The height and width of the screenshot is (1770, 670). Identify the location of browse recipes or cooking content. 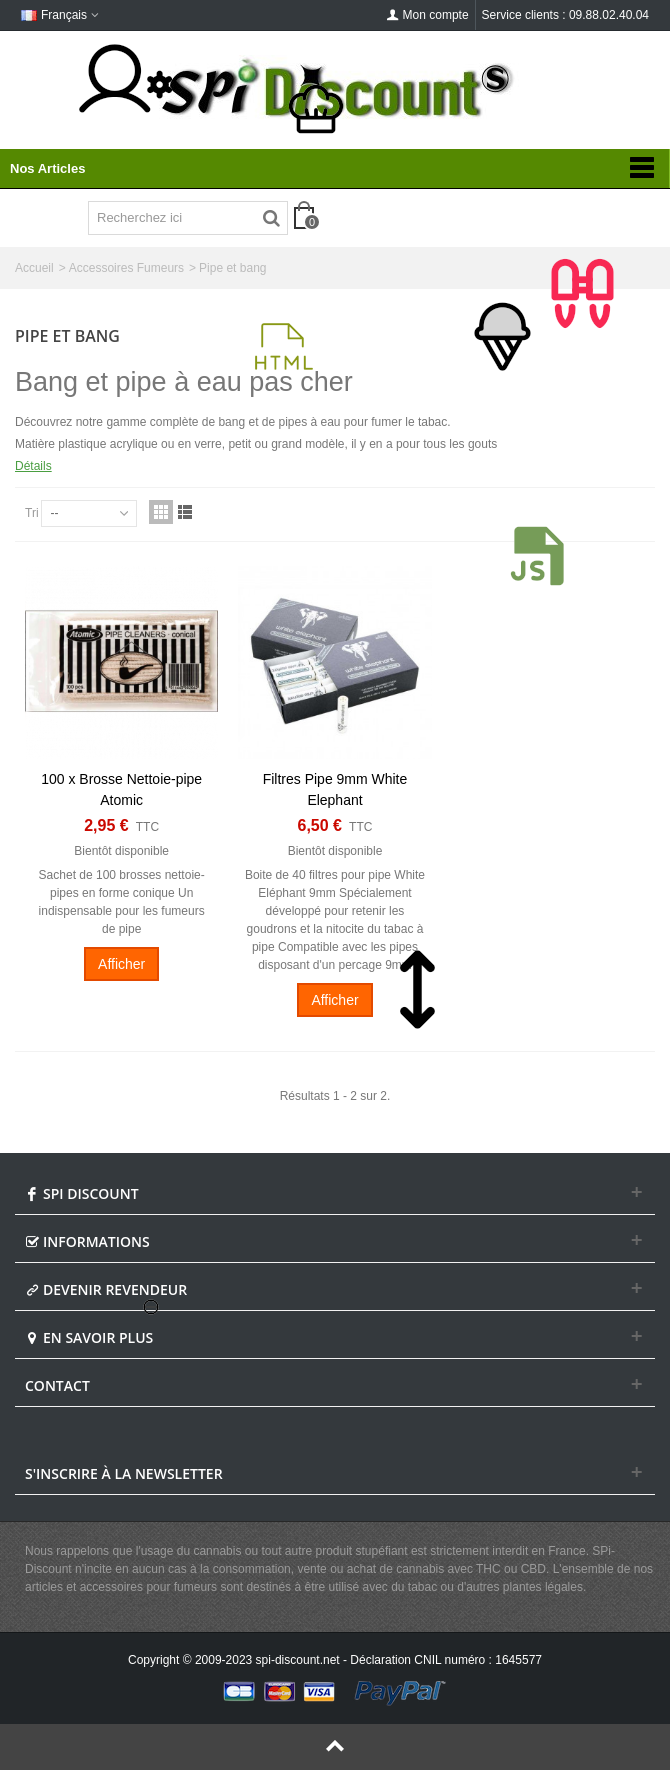
(316, 110).